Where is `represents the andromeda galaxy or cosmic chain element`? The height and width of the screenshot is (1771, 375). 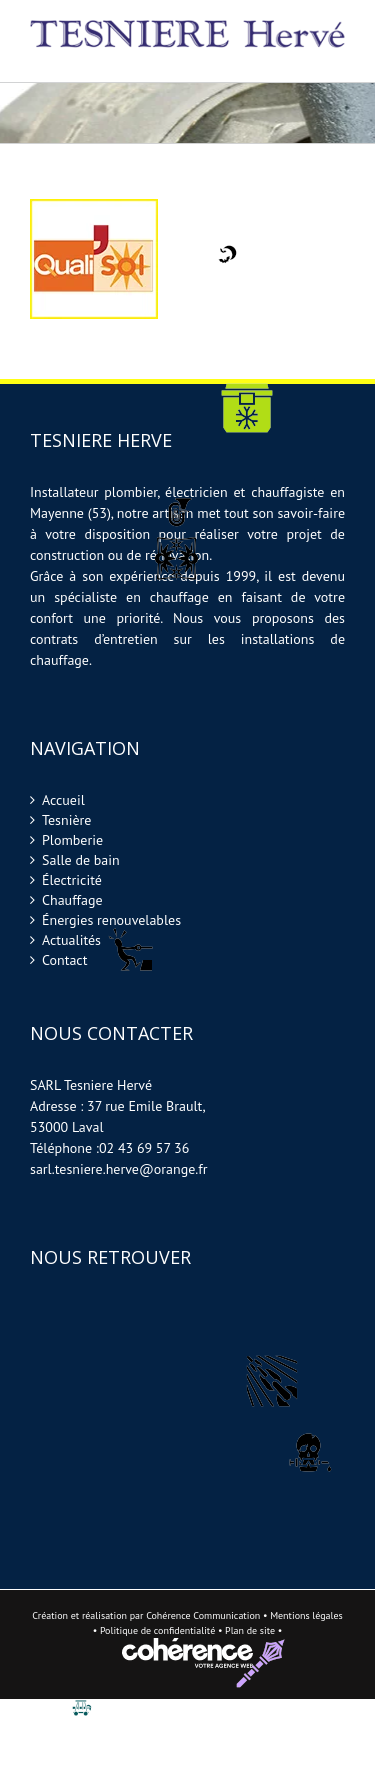
represents the andromeda galaxy or cosmic chain element is located at coordinates (272, 1381).